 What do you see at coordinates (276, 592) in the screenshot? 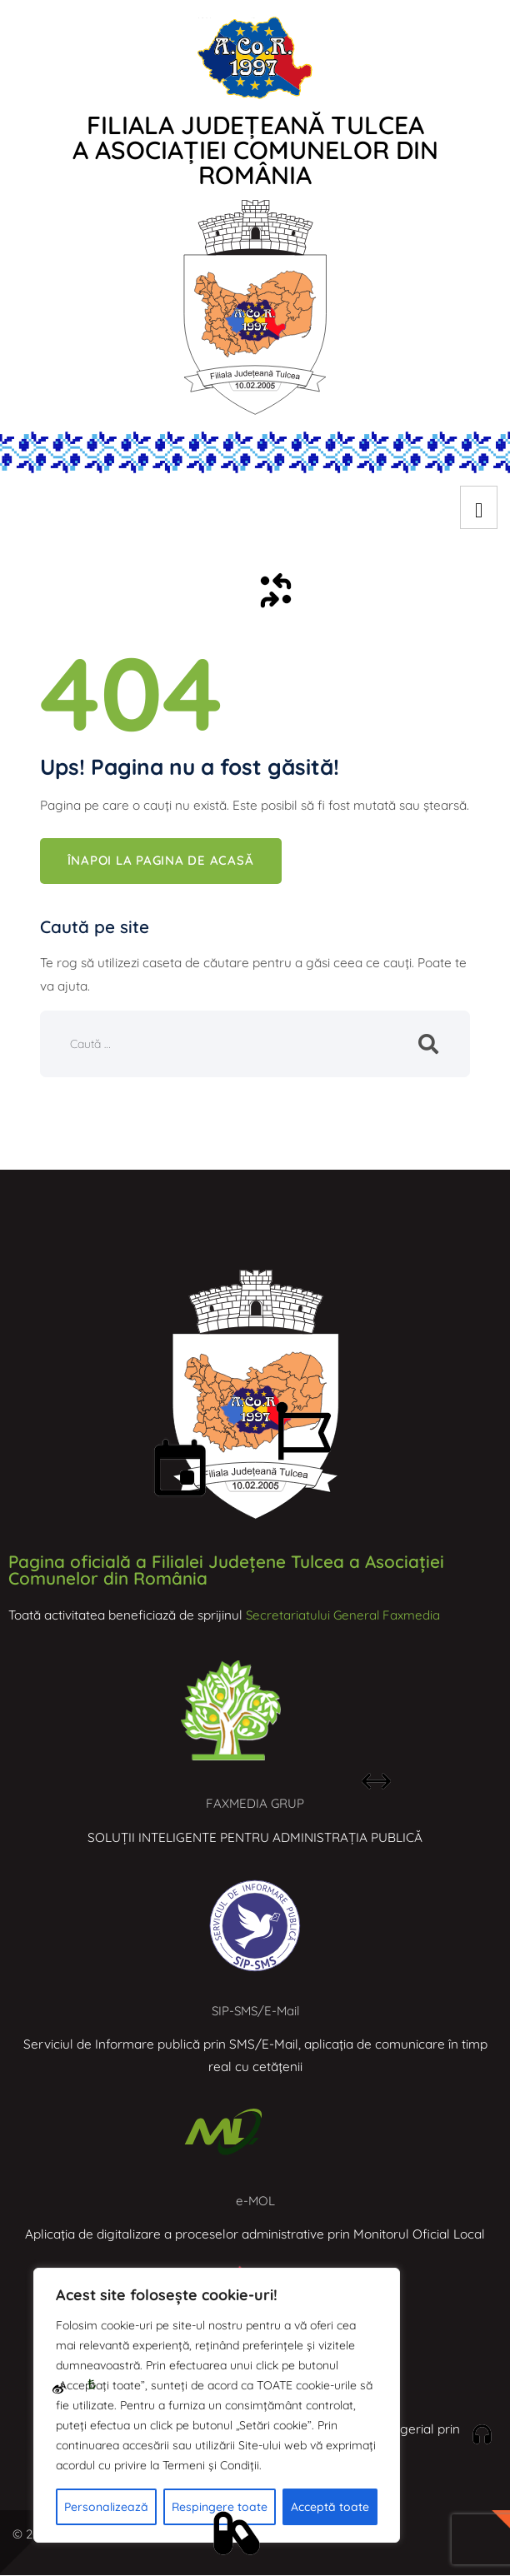
I see `merge or converge items to endpoints` at bounding box center [276, 592].